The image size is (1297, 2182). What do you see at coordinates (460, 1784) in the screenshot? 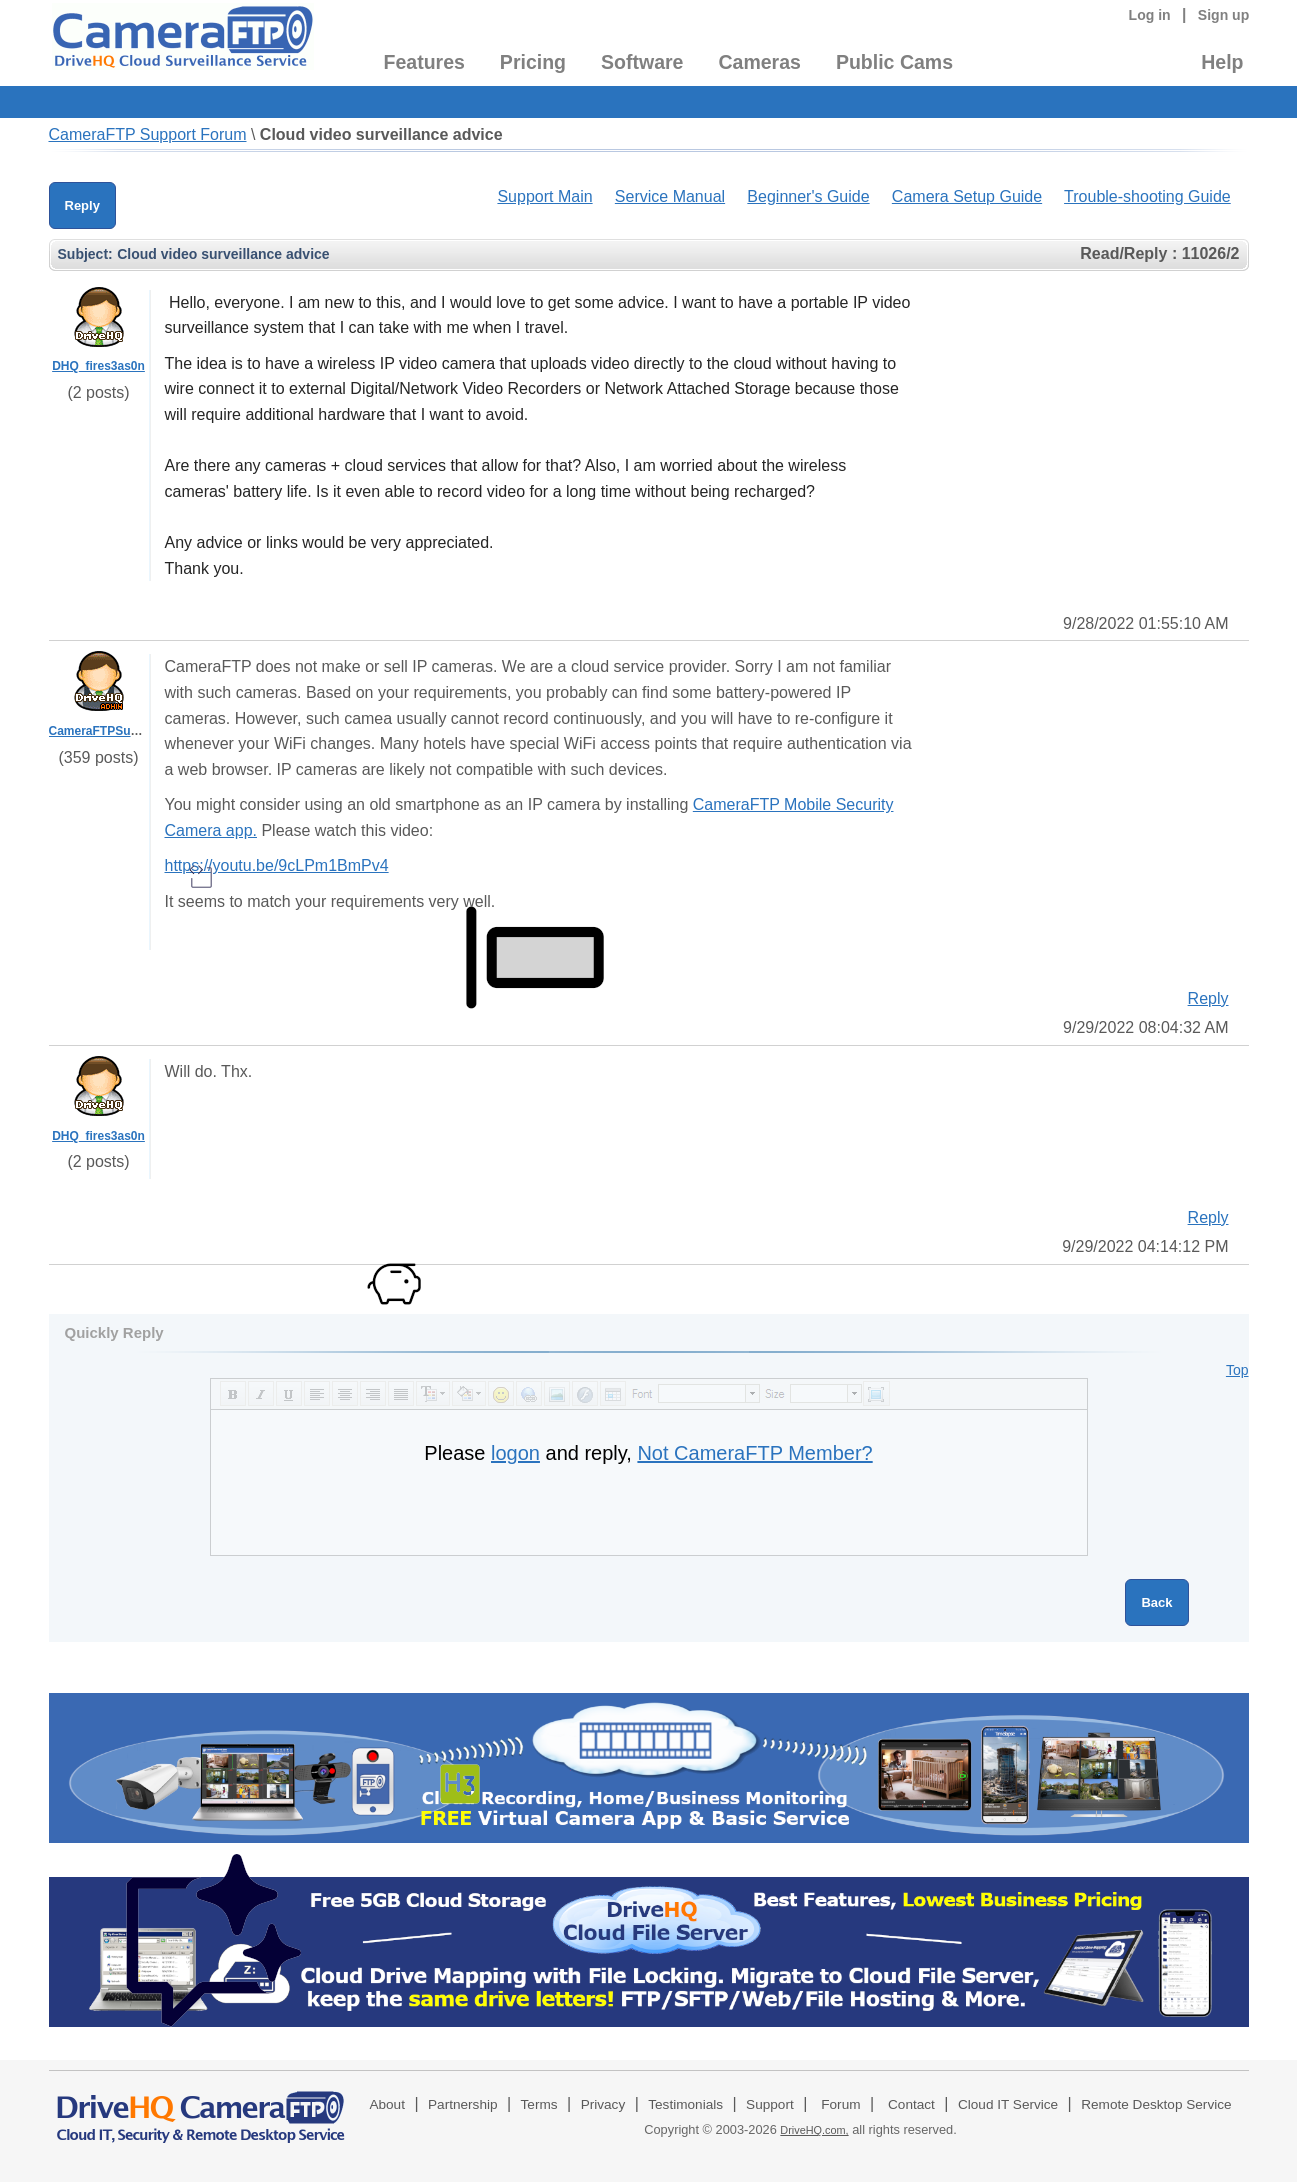
I see `format text as heading level 3` at bounding box center [460, 1784].